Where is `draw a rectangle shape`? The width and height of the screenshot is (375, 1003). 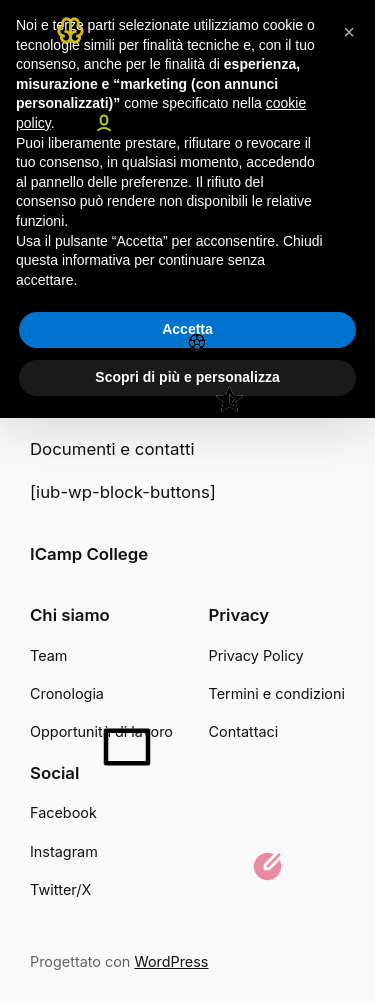
draw a rectangle shape is located at coordinates (127, 747).